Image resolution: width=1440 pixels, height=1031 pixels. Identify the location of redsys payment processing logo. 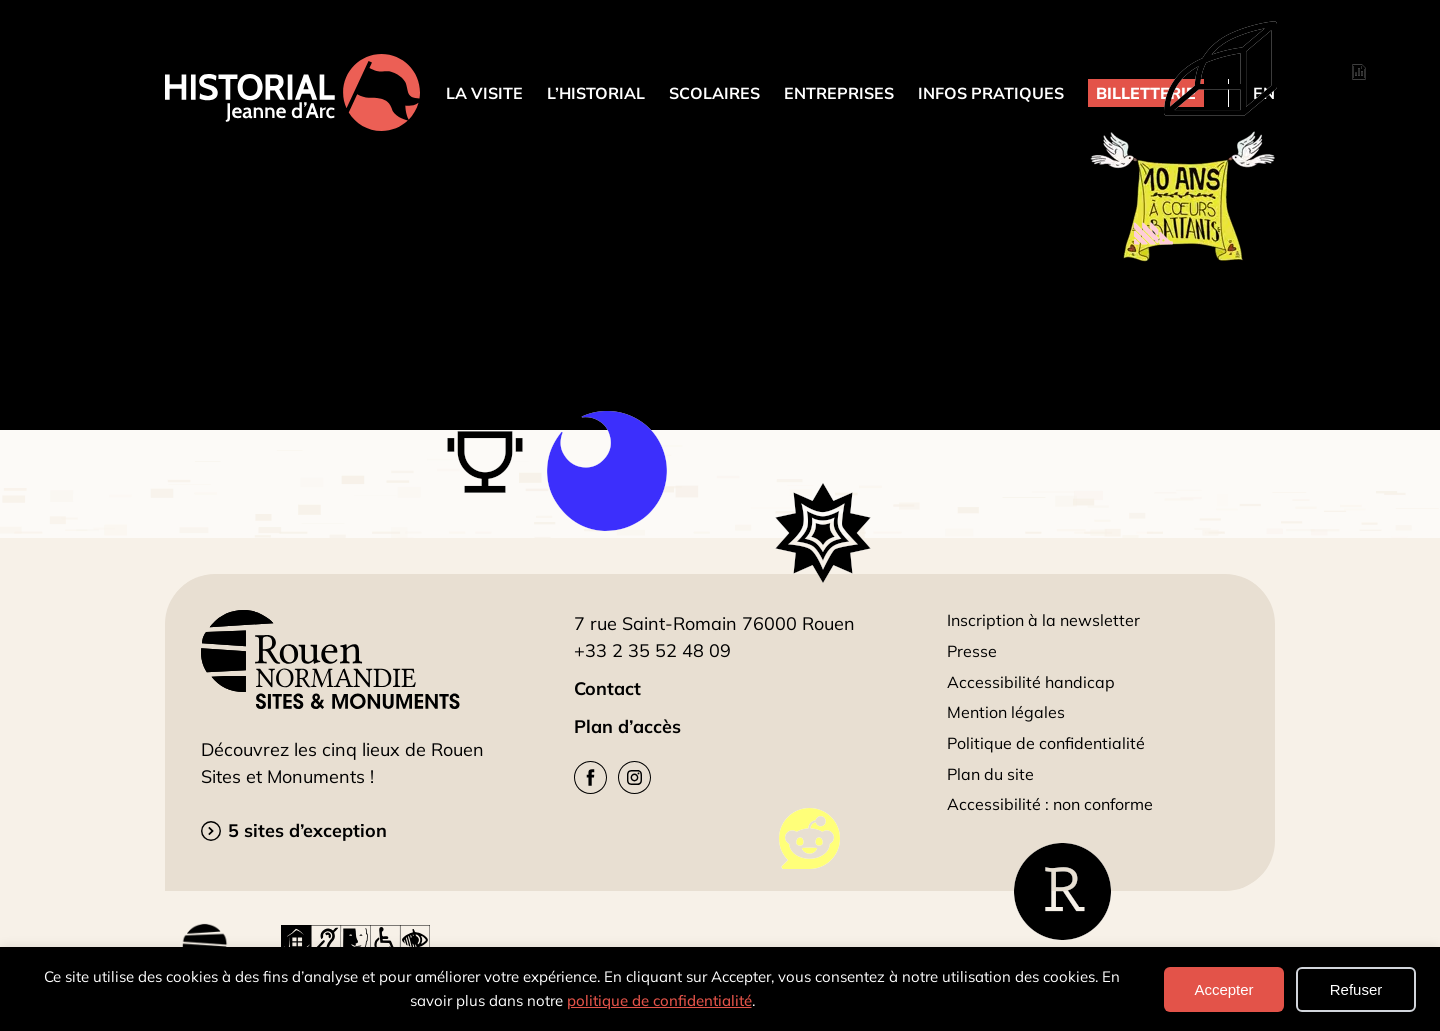
(607, 471).